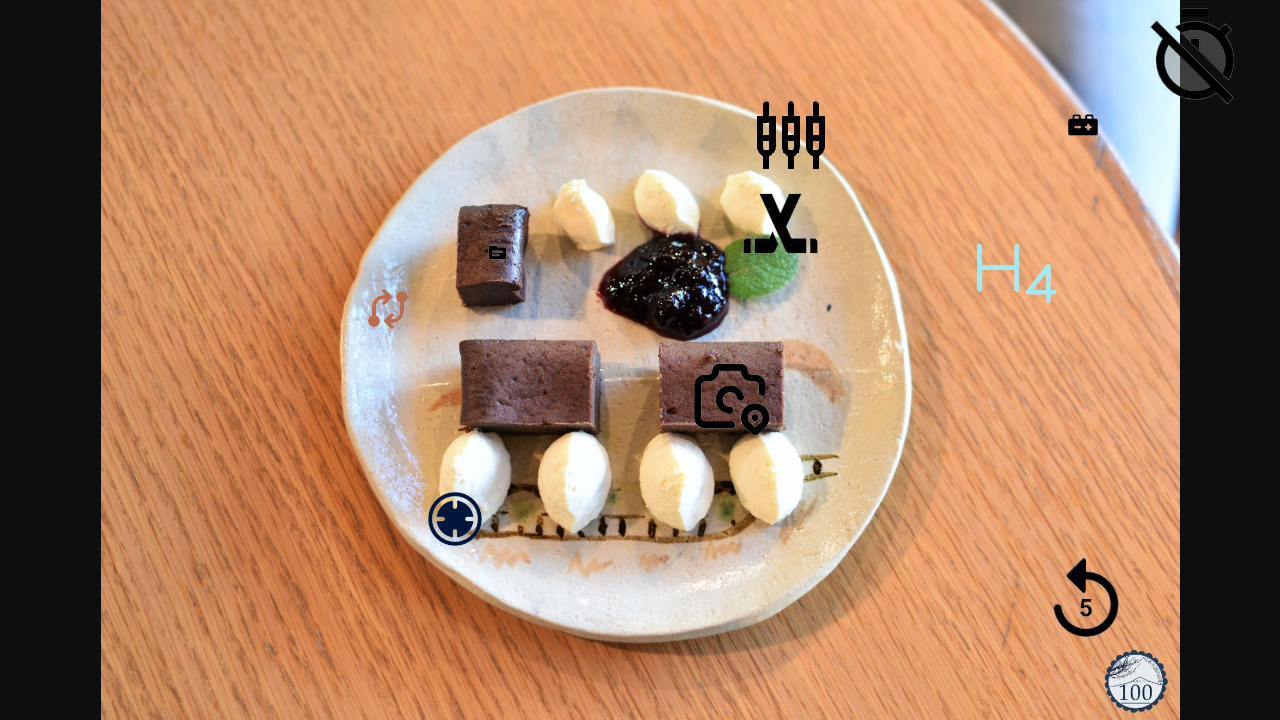  I want to click on rewind video by 5 seconds, so click(1086, 600).